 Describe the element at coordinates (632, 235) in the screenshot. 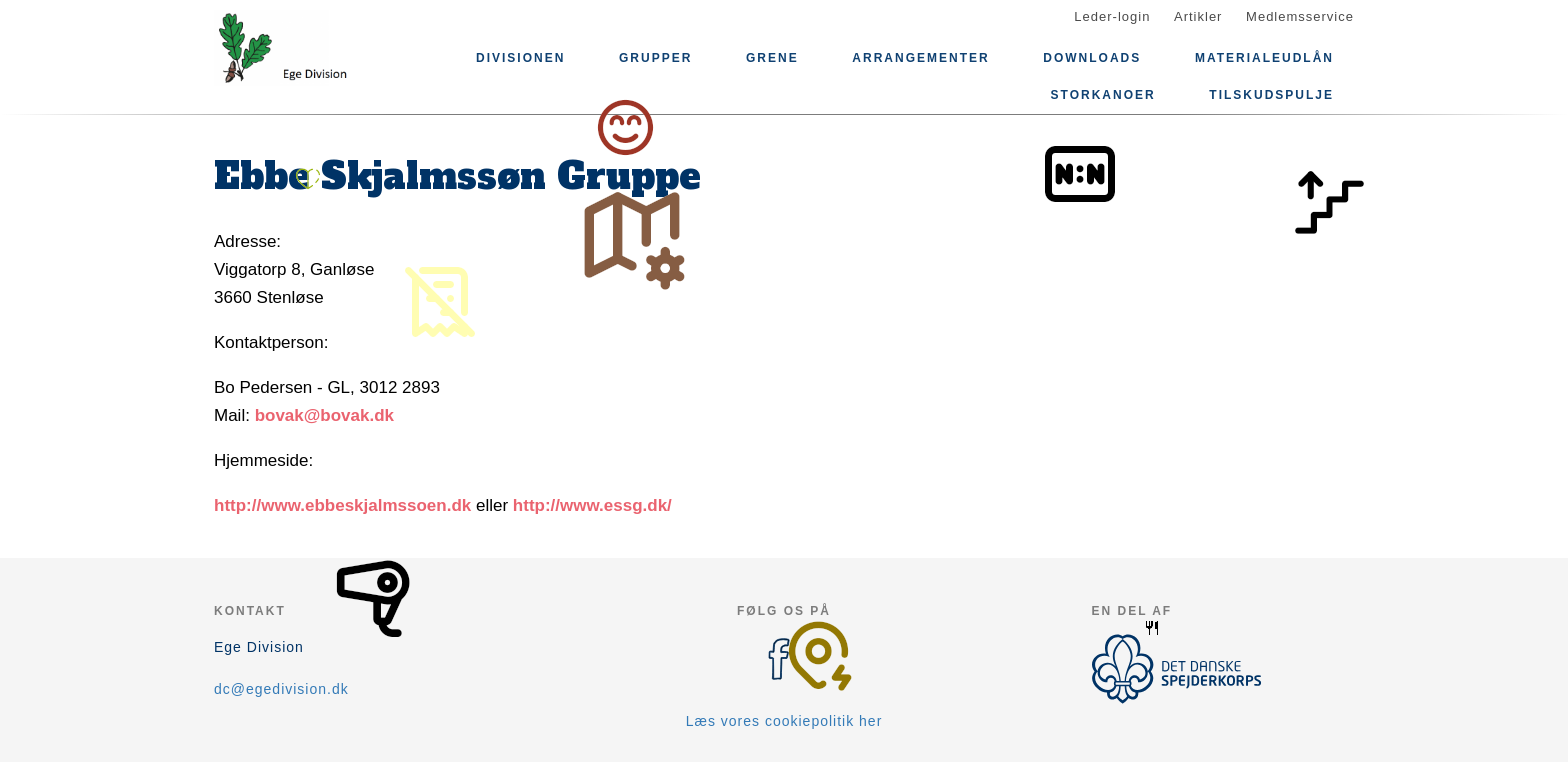

I see `access map settings` at that location.